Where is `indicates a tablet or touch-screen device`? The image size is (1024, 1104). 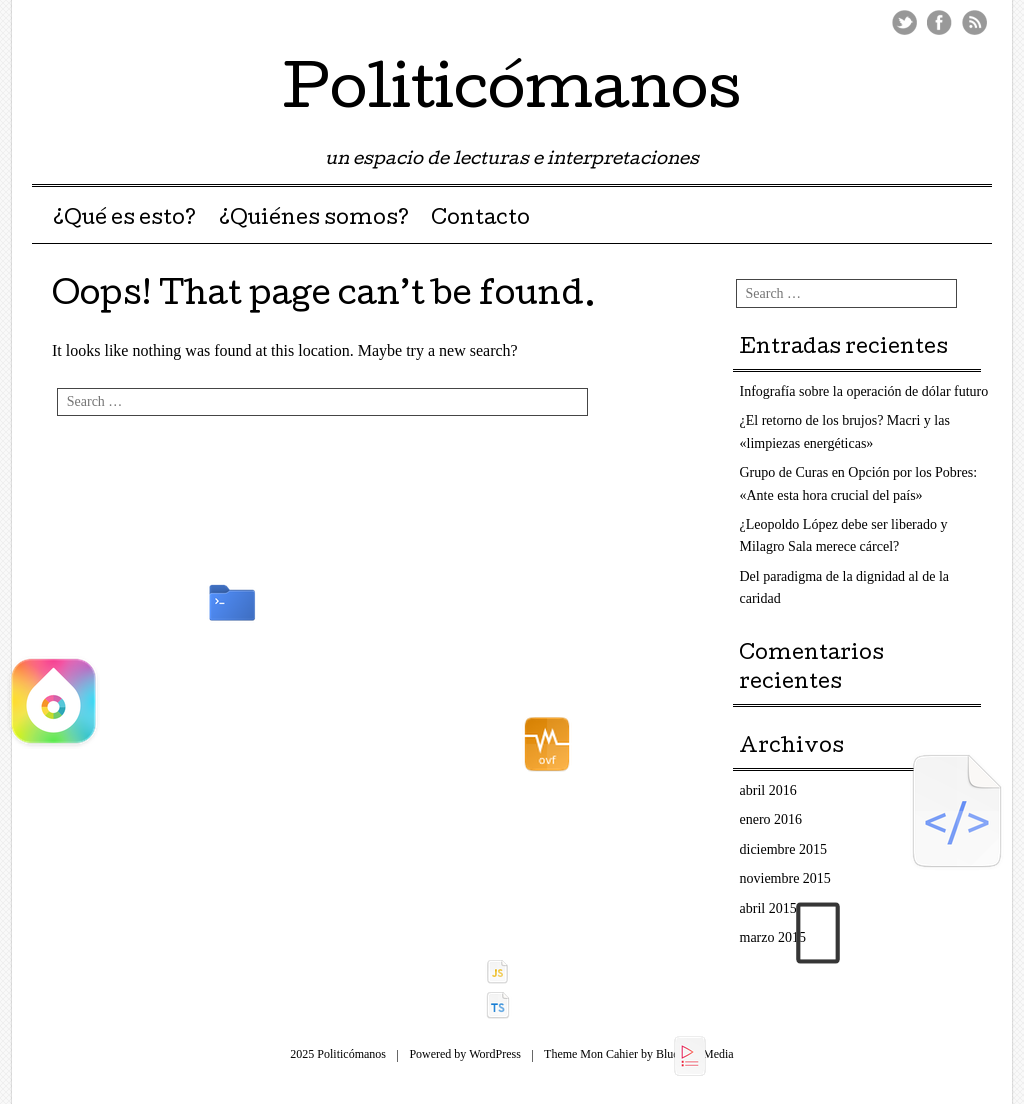 indicates a tablet or touch-screen device is located at coordinates (818, 933).